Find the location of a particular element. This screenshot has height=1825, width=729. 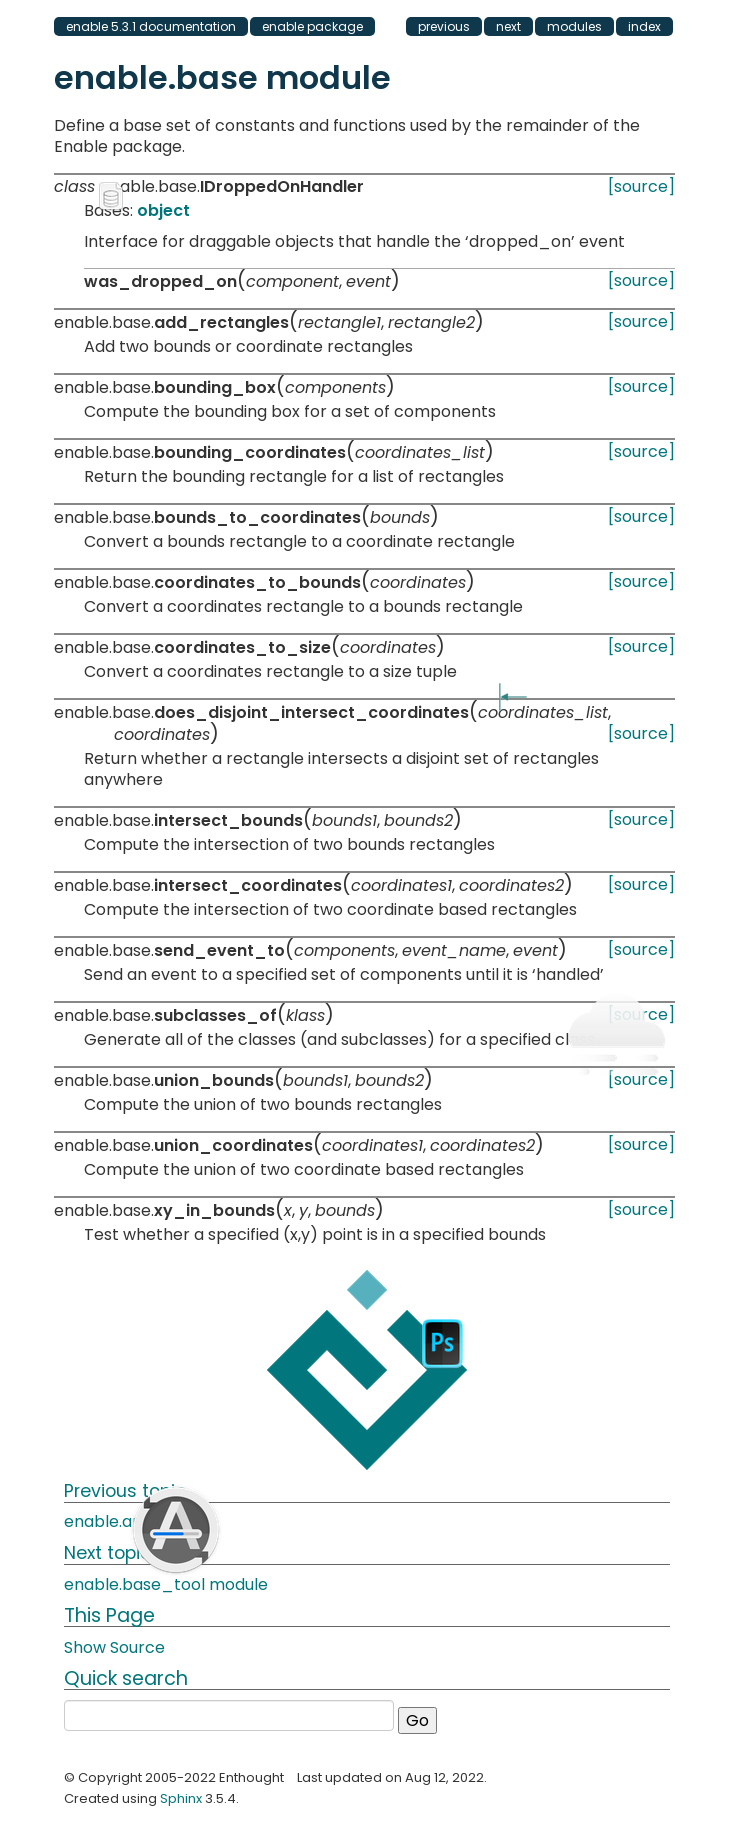

open the software update manager is located at coordinates (176, 1530).